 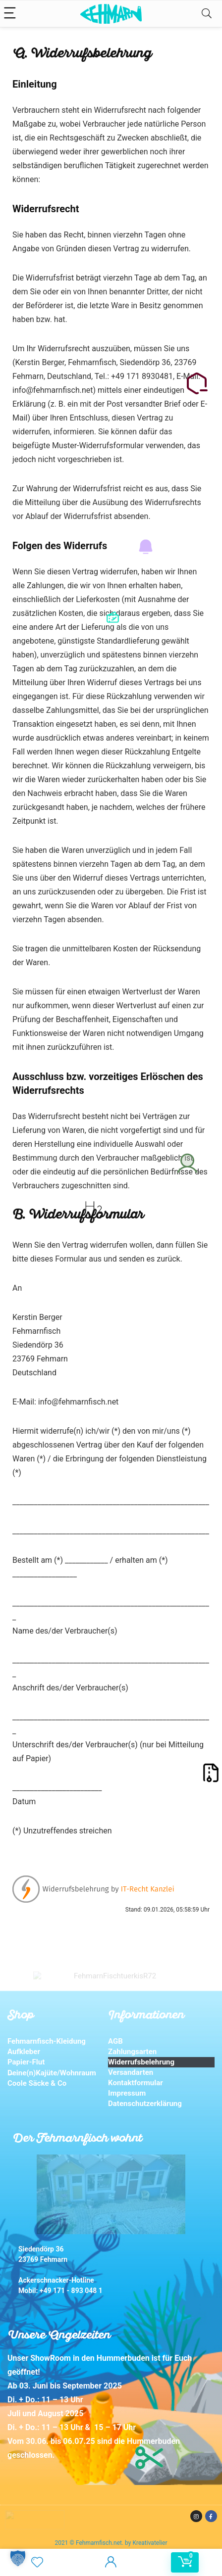 What do you see at coordinates (211, 1773) in the screenshot?
I see `open a compressed or zipped file` at bounding box center [211, 1773].